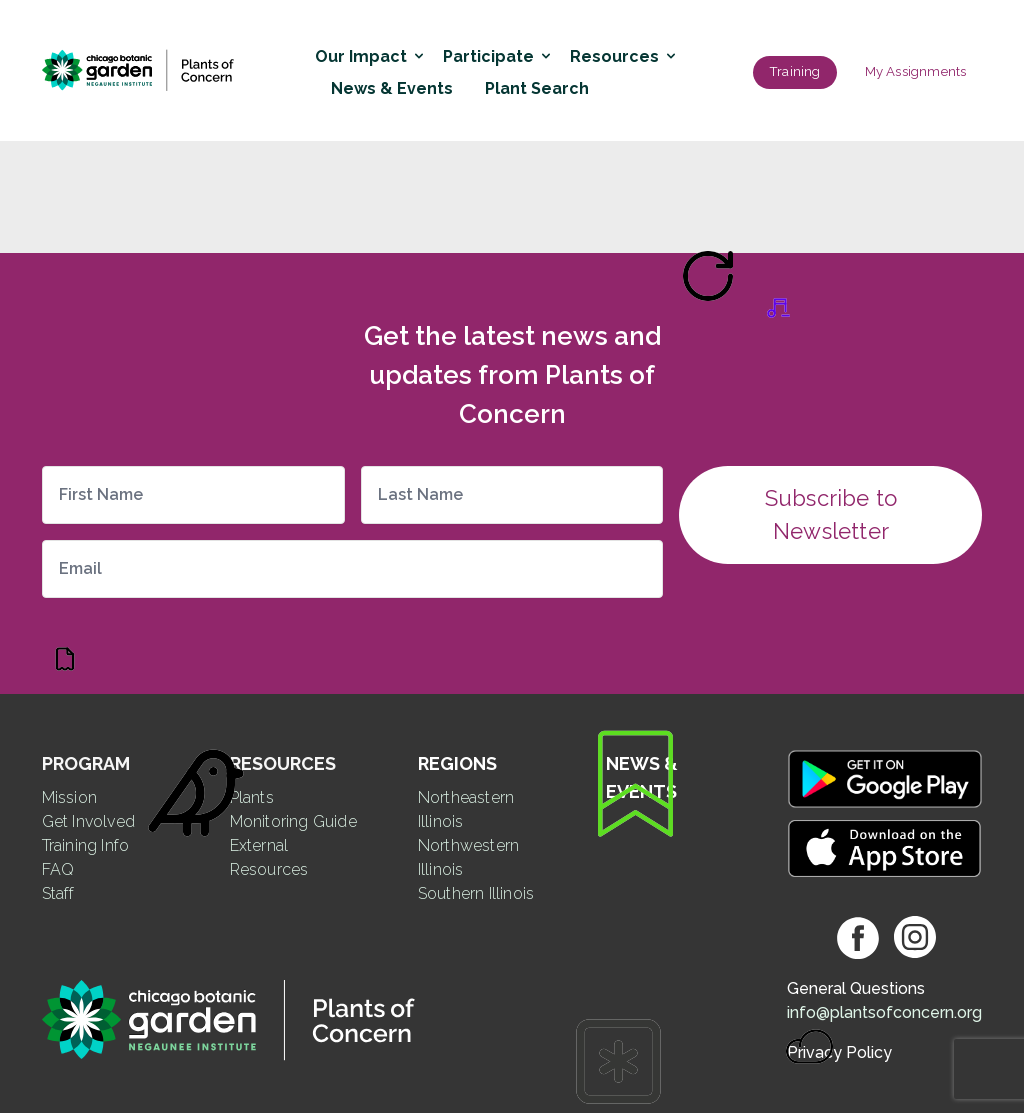  What do you see at coordinates (618, 1061) in the screenshot?
I see `enter a password or PIN field` at bounding box center [618, 1061].